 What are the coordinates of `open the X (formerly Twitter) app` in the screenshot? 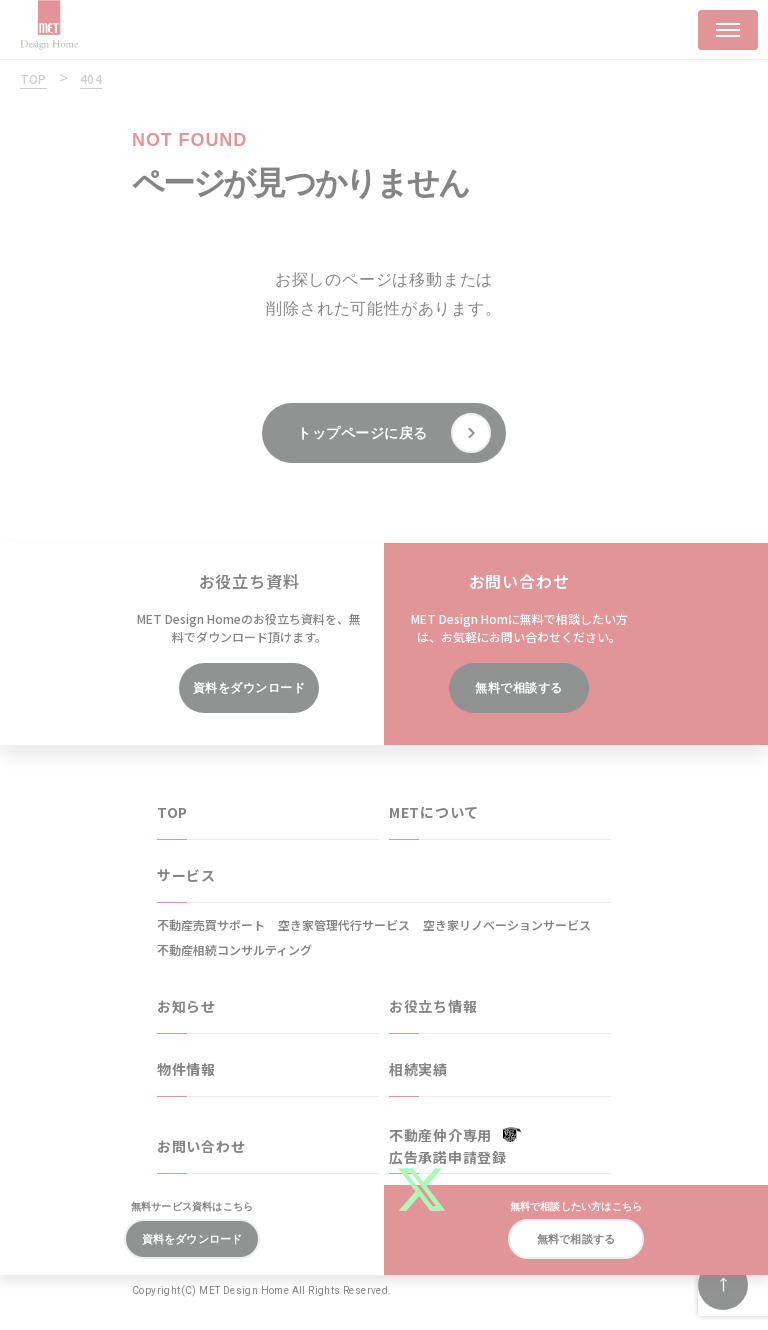 It's located at (421, 1189).